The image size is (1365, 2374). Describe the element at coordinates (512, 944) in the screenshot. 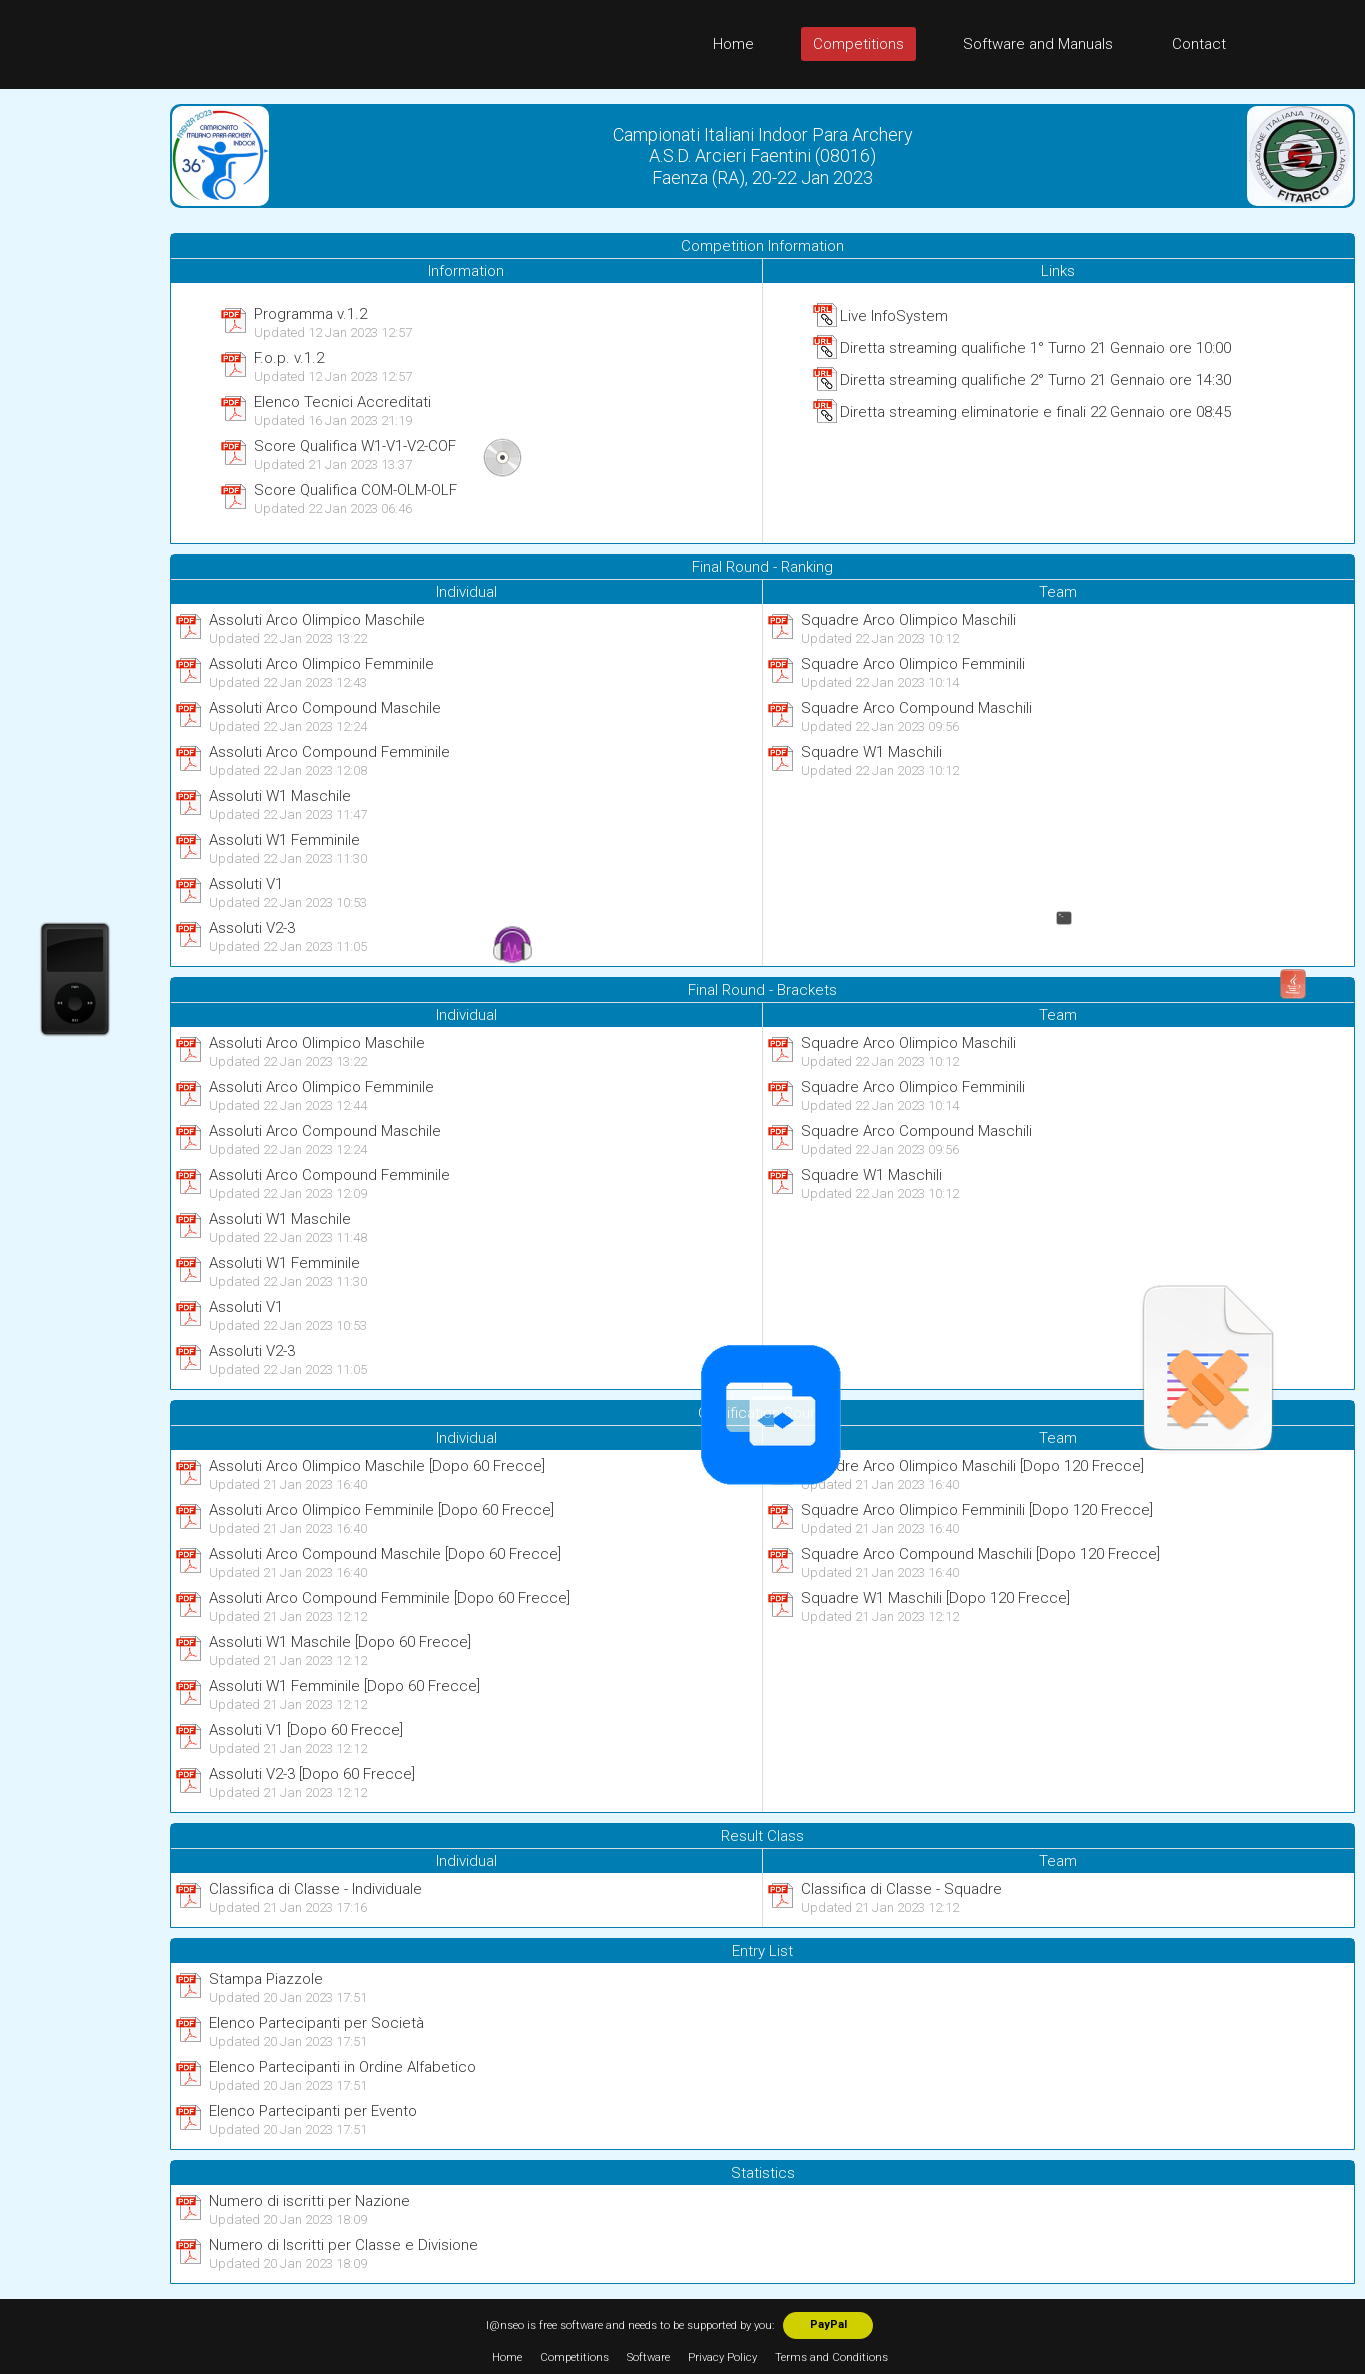

I see `audio output device connected` at that location.